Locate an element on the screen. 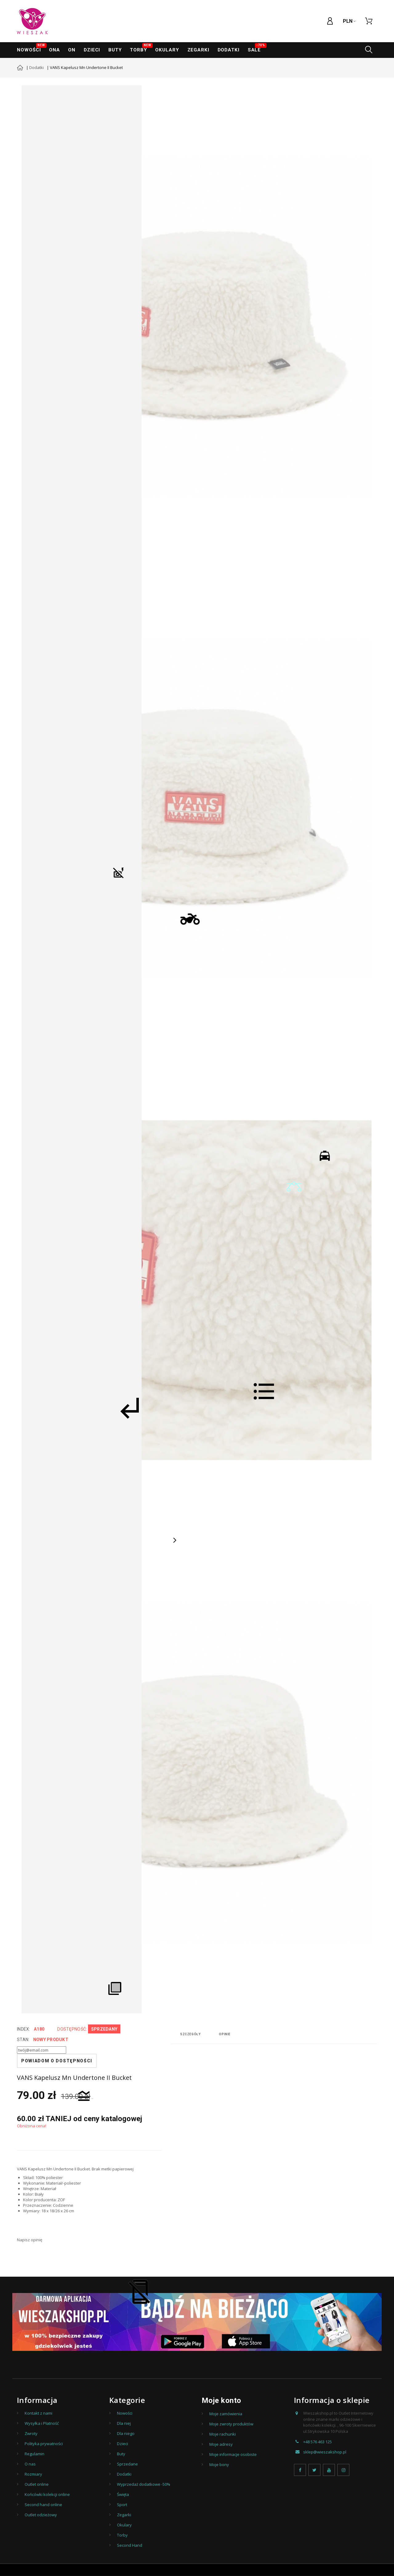 The image size is (394, 2576). navigate to the next item or screen is located at coordinates (175, 1540).